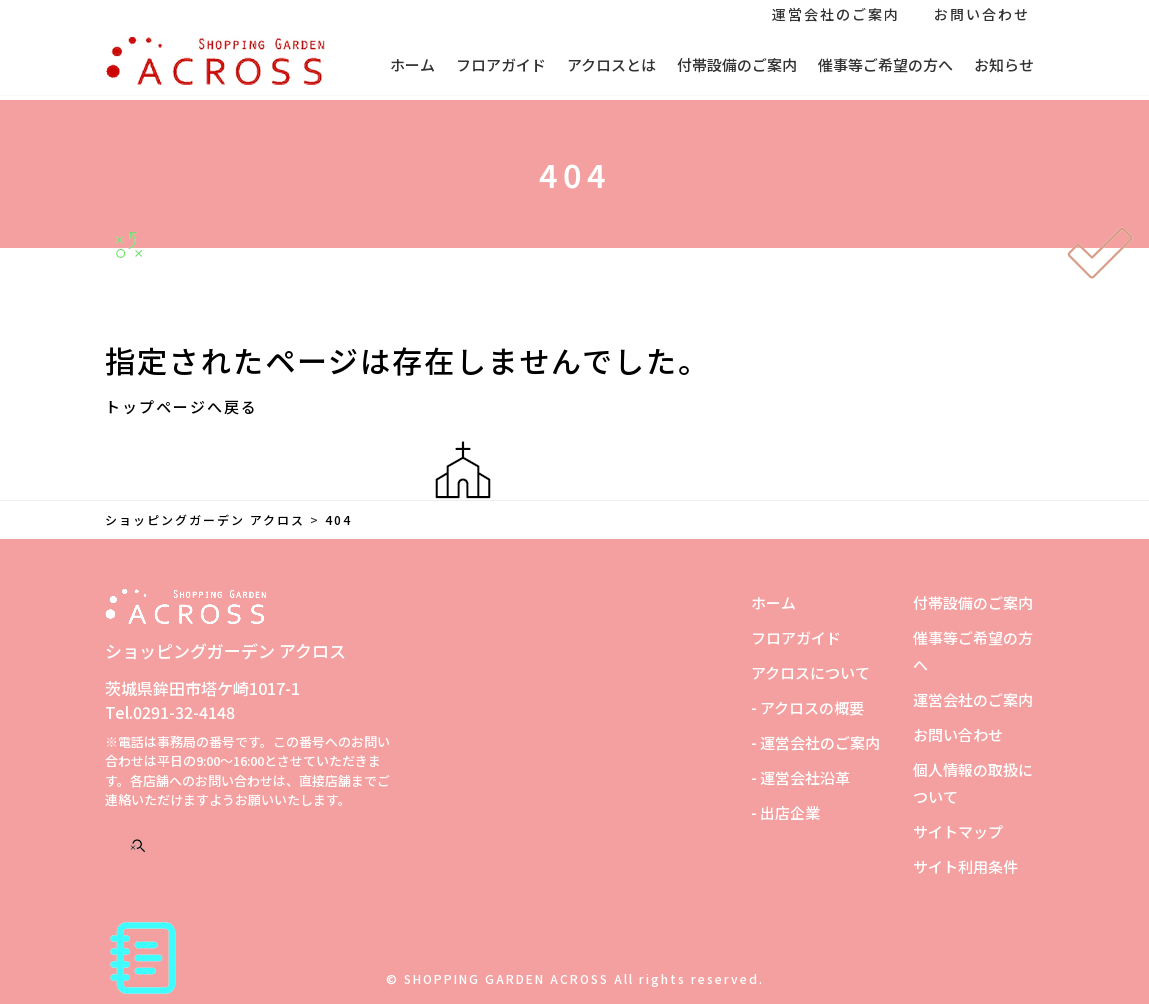 The width and height of the screenshot is (1149, 1004). What do you see at coordinates (128, 245) in the screenshot?
I see `view strategy or game plan` at bounding box center [128, 245].